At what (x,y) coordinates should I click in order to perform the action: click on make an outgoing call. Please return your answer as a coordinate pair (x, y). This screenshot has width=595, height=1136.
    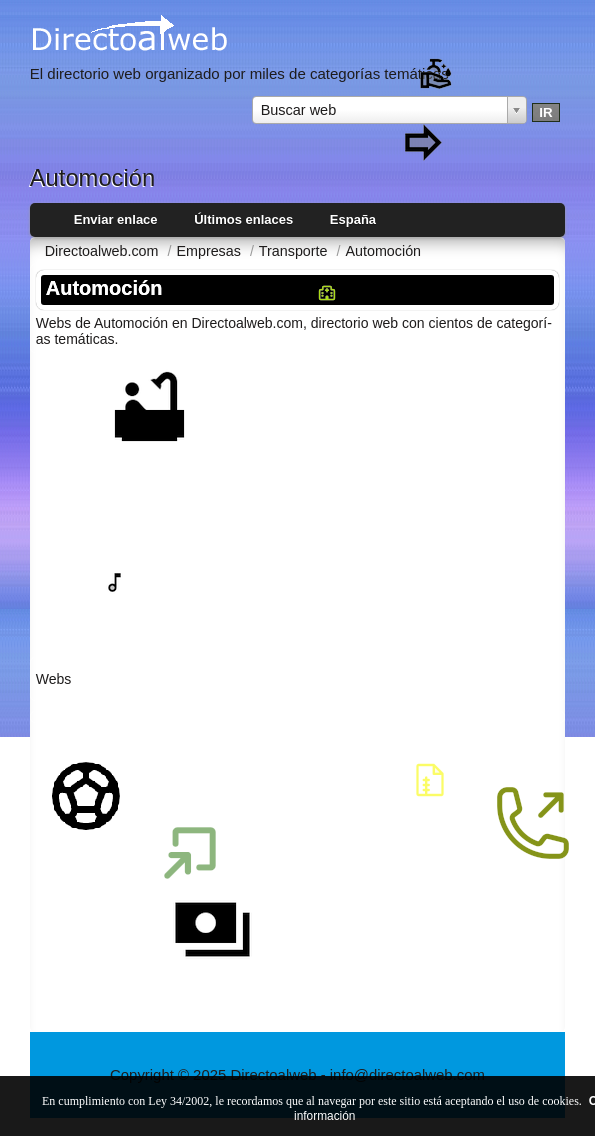
    Looking at the image, I should click on (533, 823).